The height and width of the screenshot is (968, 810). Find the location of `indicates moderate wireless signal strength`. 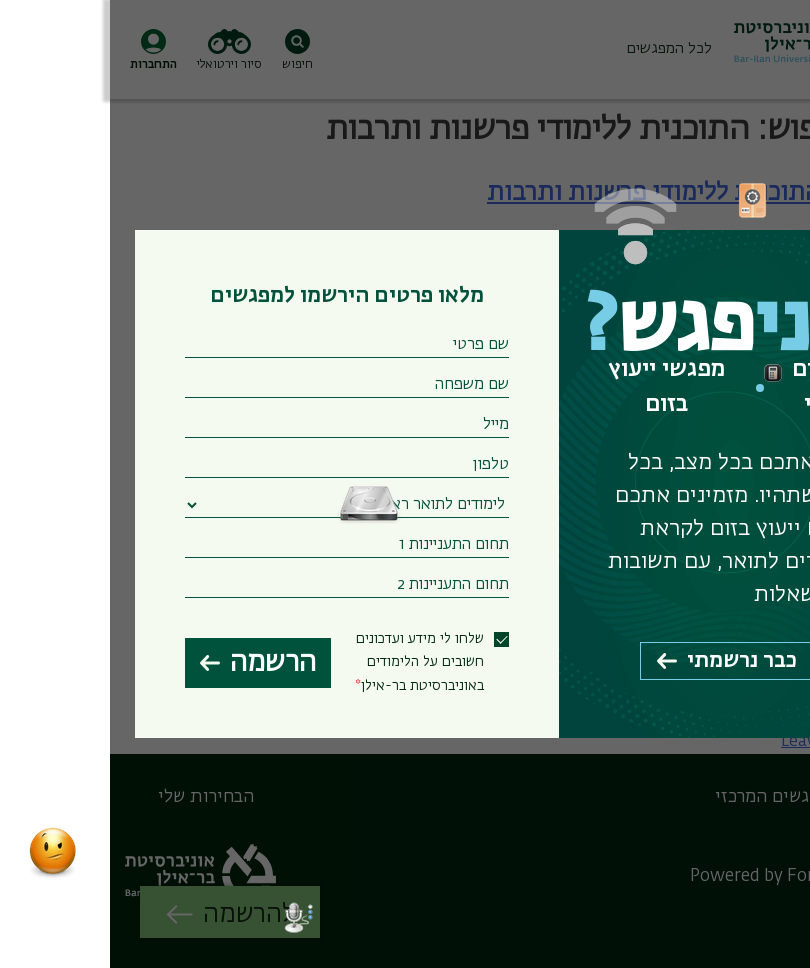

indicates moderate wireless signal strength is located at coordinates (635, 223).